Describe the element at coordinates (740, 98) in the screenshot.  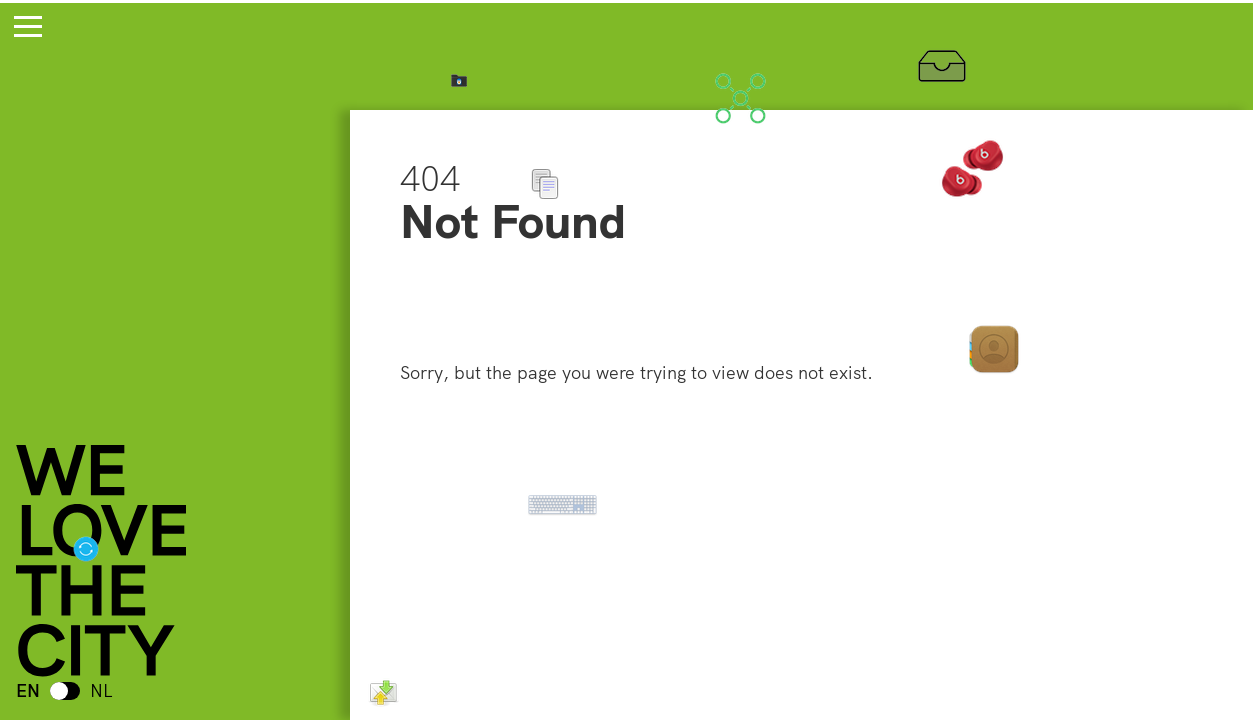
I see `access media library replication tools` at that location.